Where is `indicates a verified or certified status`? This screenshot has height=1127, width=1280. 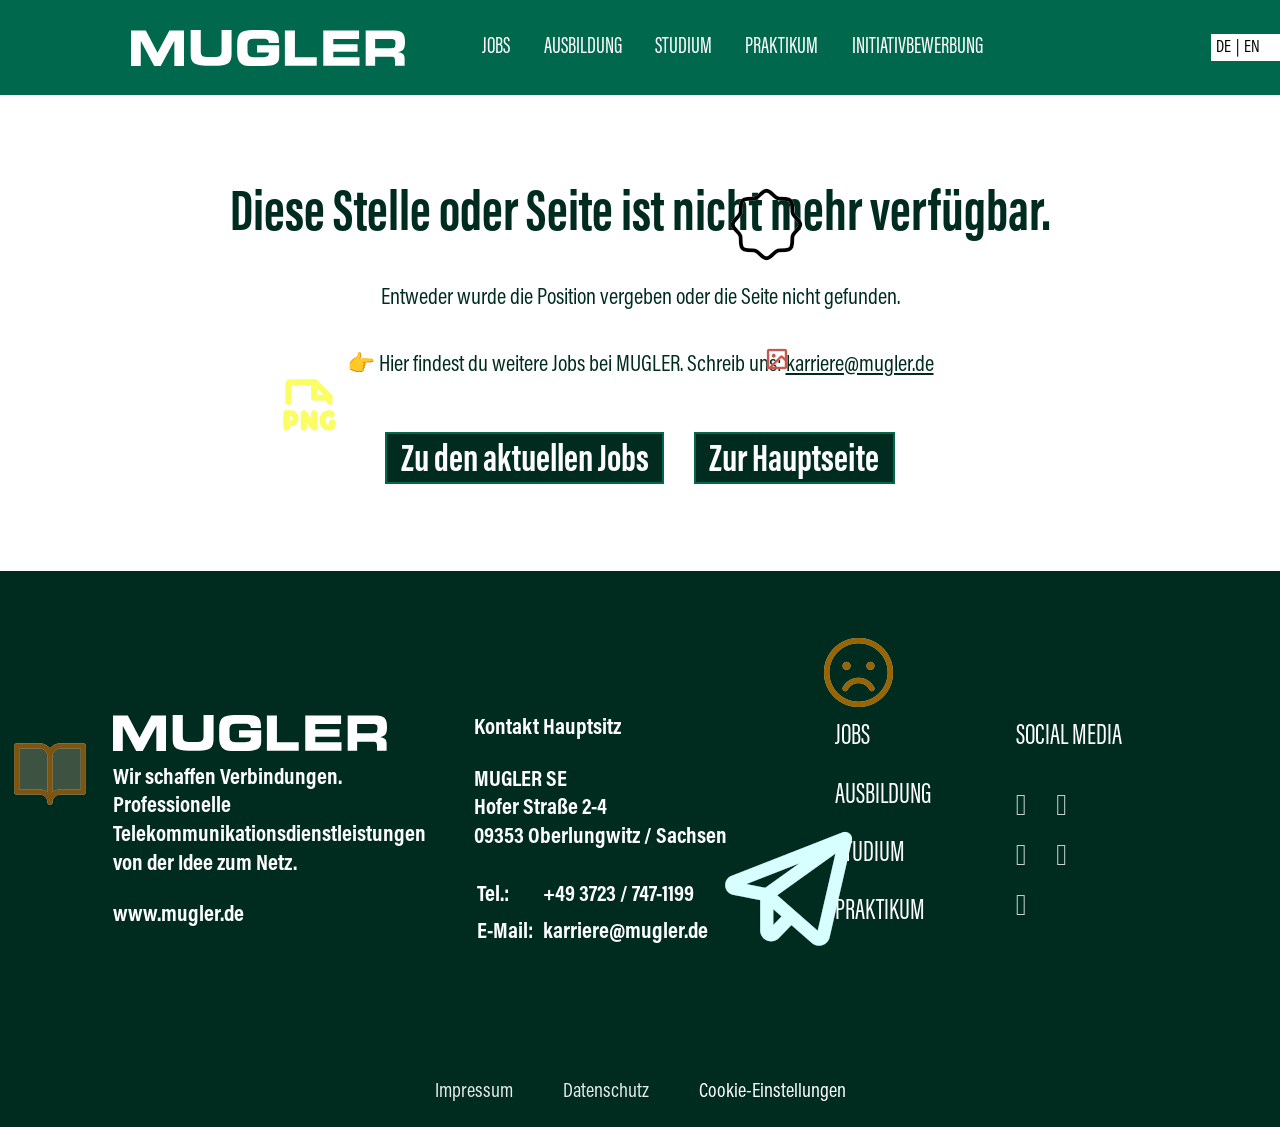
indicates a verified or certified status is located at coordinates (766, 224).